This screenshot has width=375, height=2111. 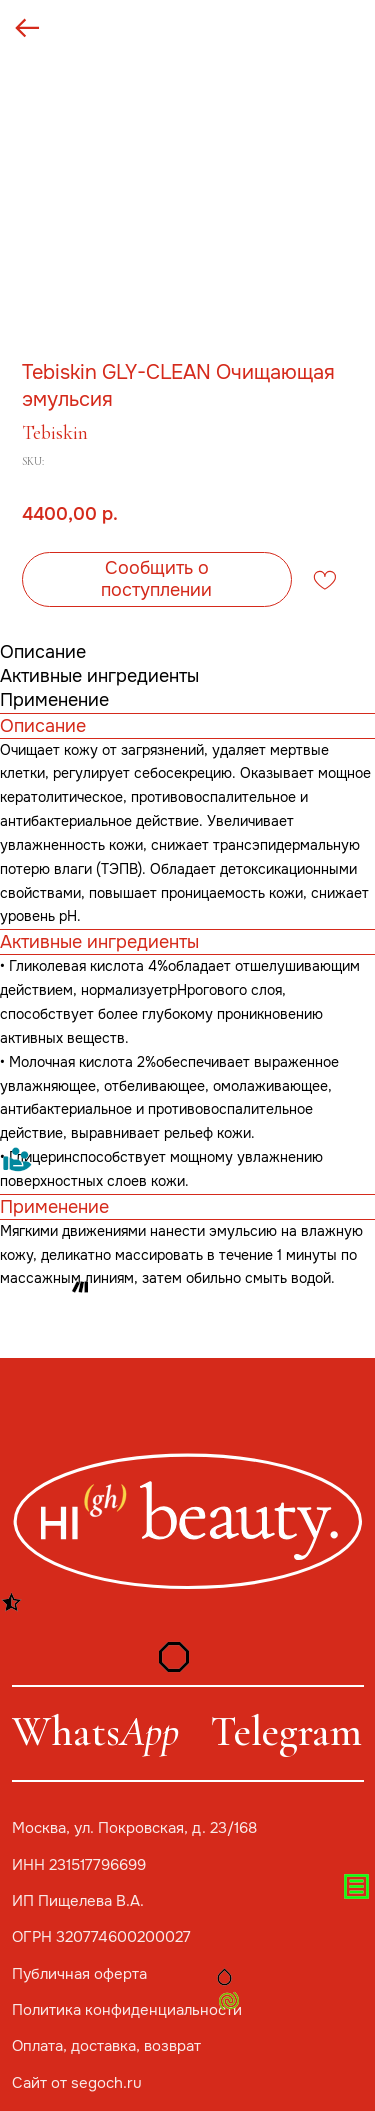 What do you see at coordinates (80, 1287) in the screenshot?
I see `Make automation platform logo` at bounding box center [80, 1287].